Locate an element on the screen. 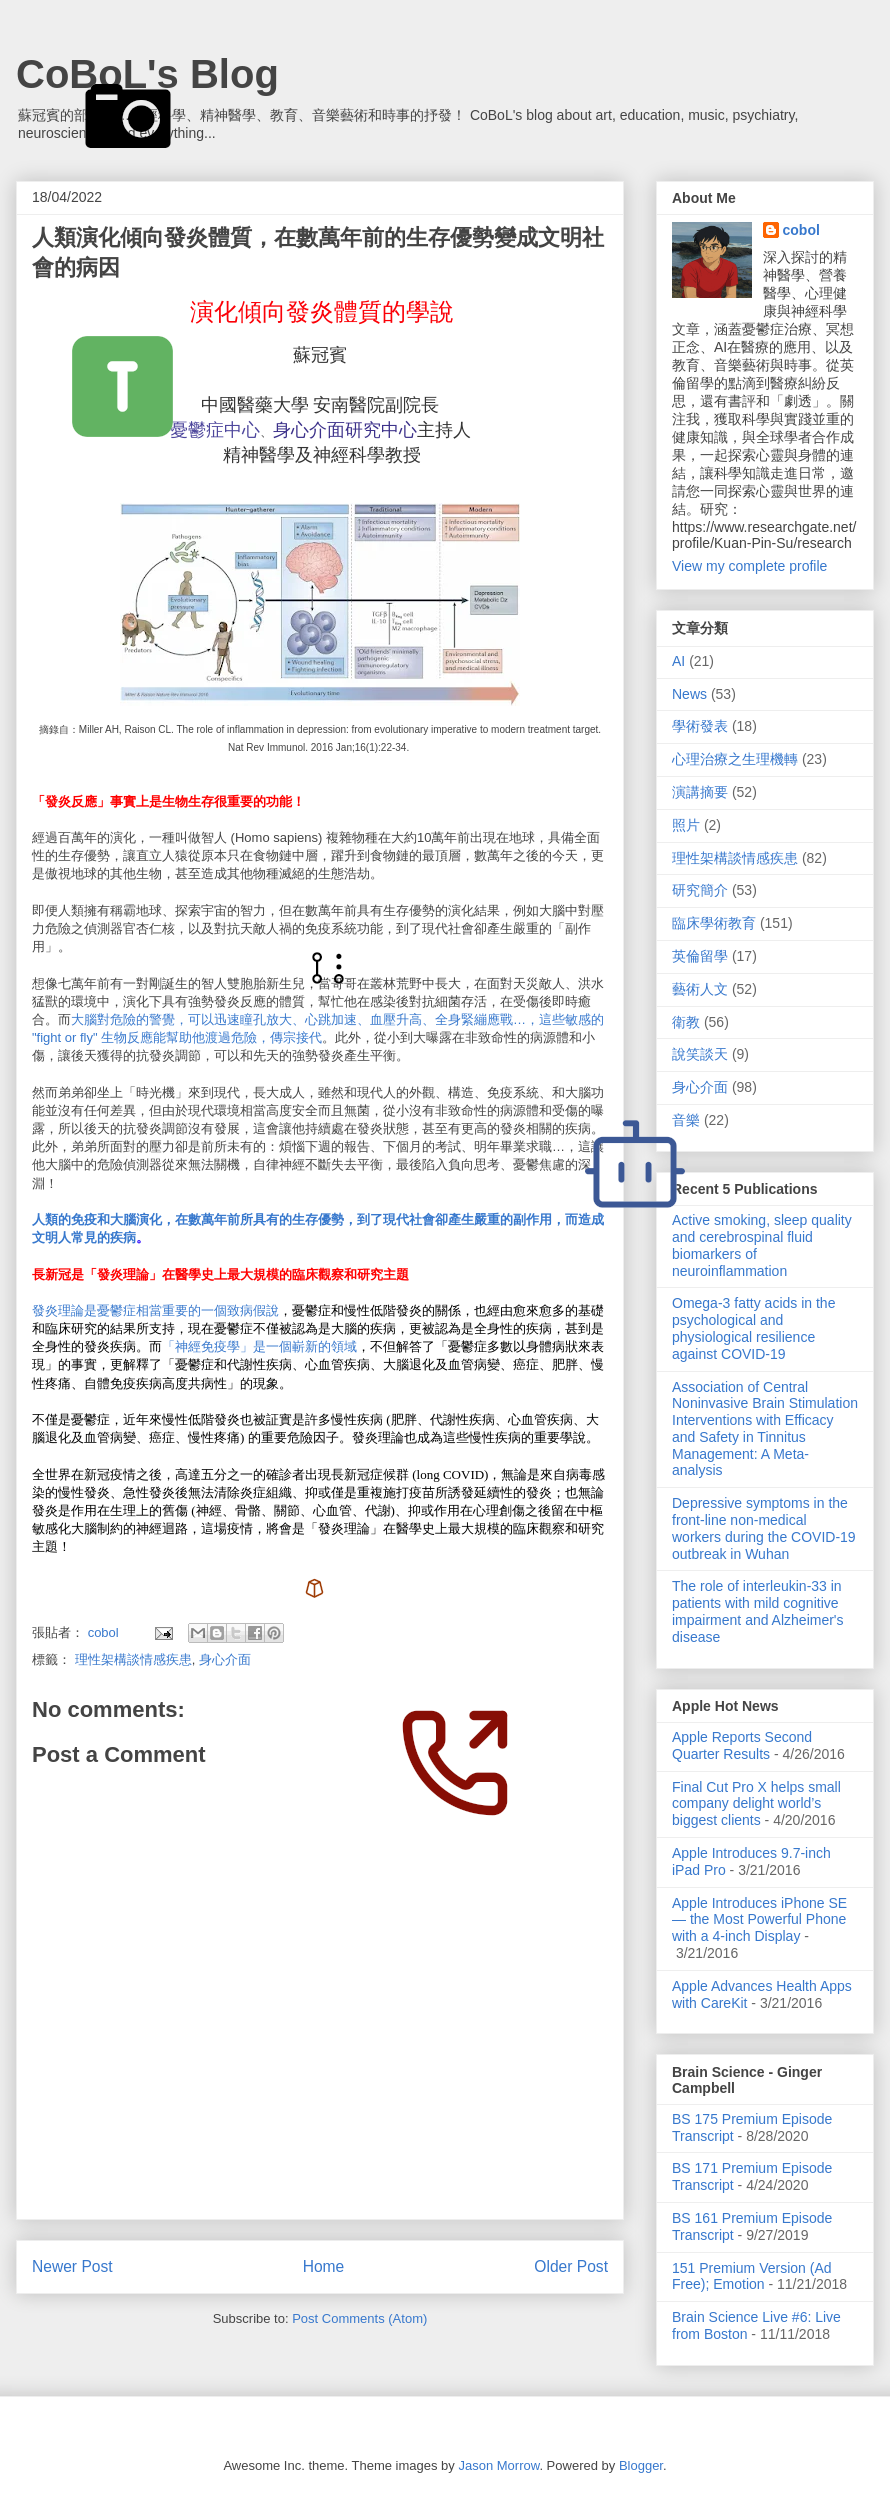  view 3D object or model is located at coordinates (314, 1588).